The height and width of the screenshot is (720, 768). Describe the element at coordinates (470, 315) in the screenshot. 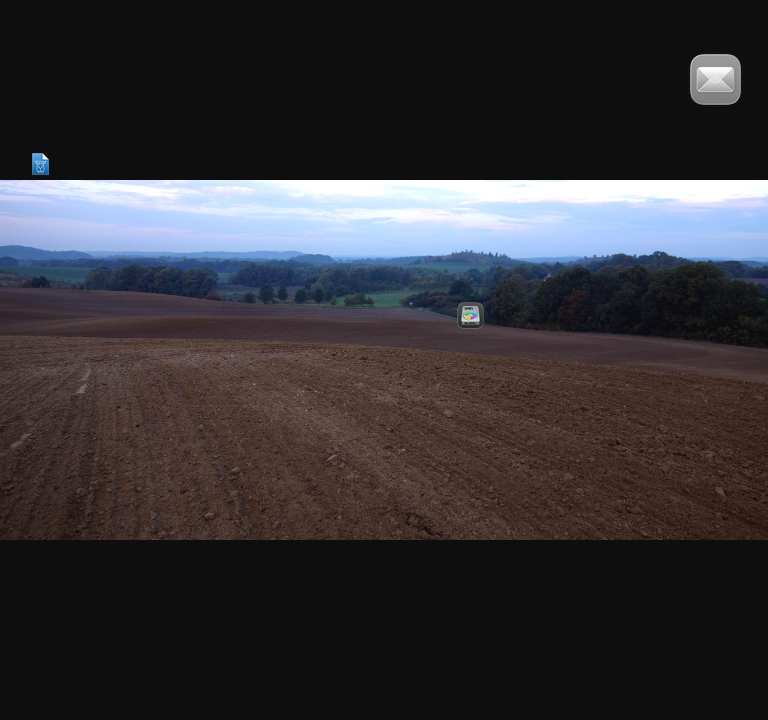

I see `open disk usage analyzer` at that location.